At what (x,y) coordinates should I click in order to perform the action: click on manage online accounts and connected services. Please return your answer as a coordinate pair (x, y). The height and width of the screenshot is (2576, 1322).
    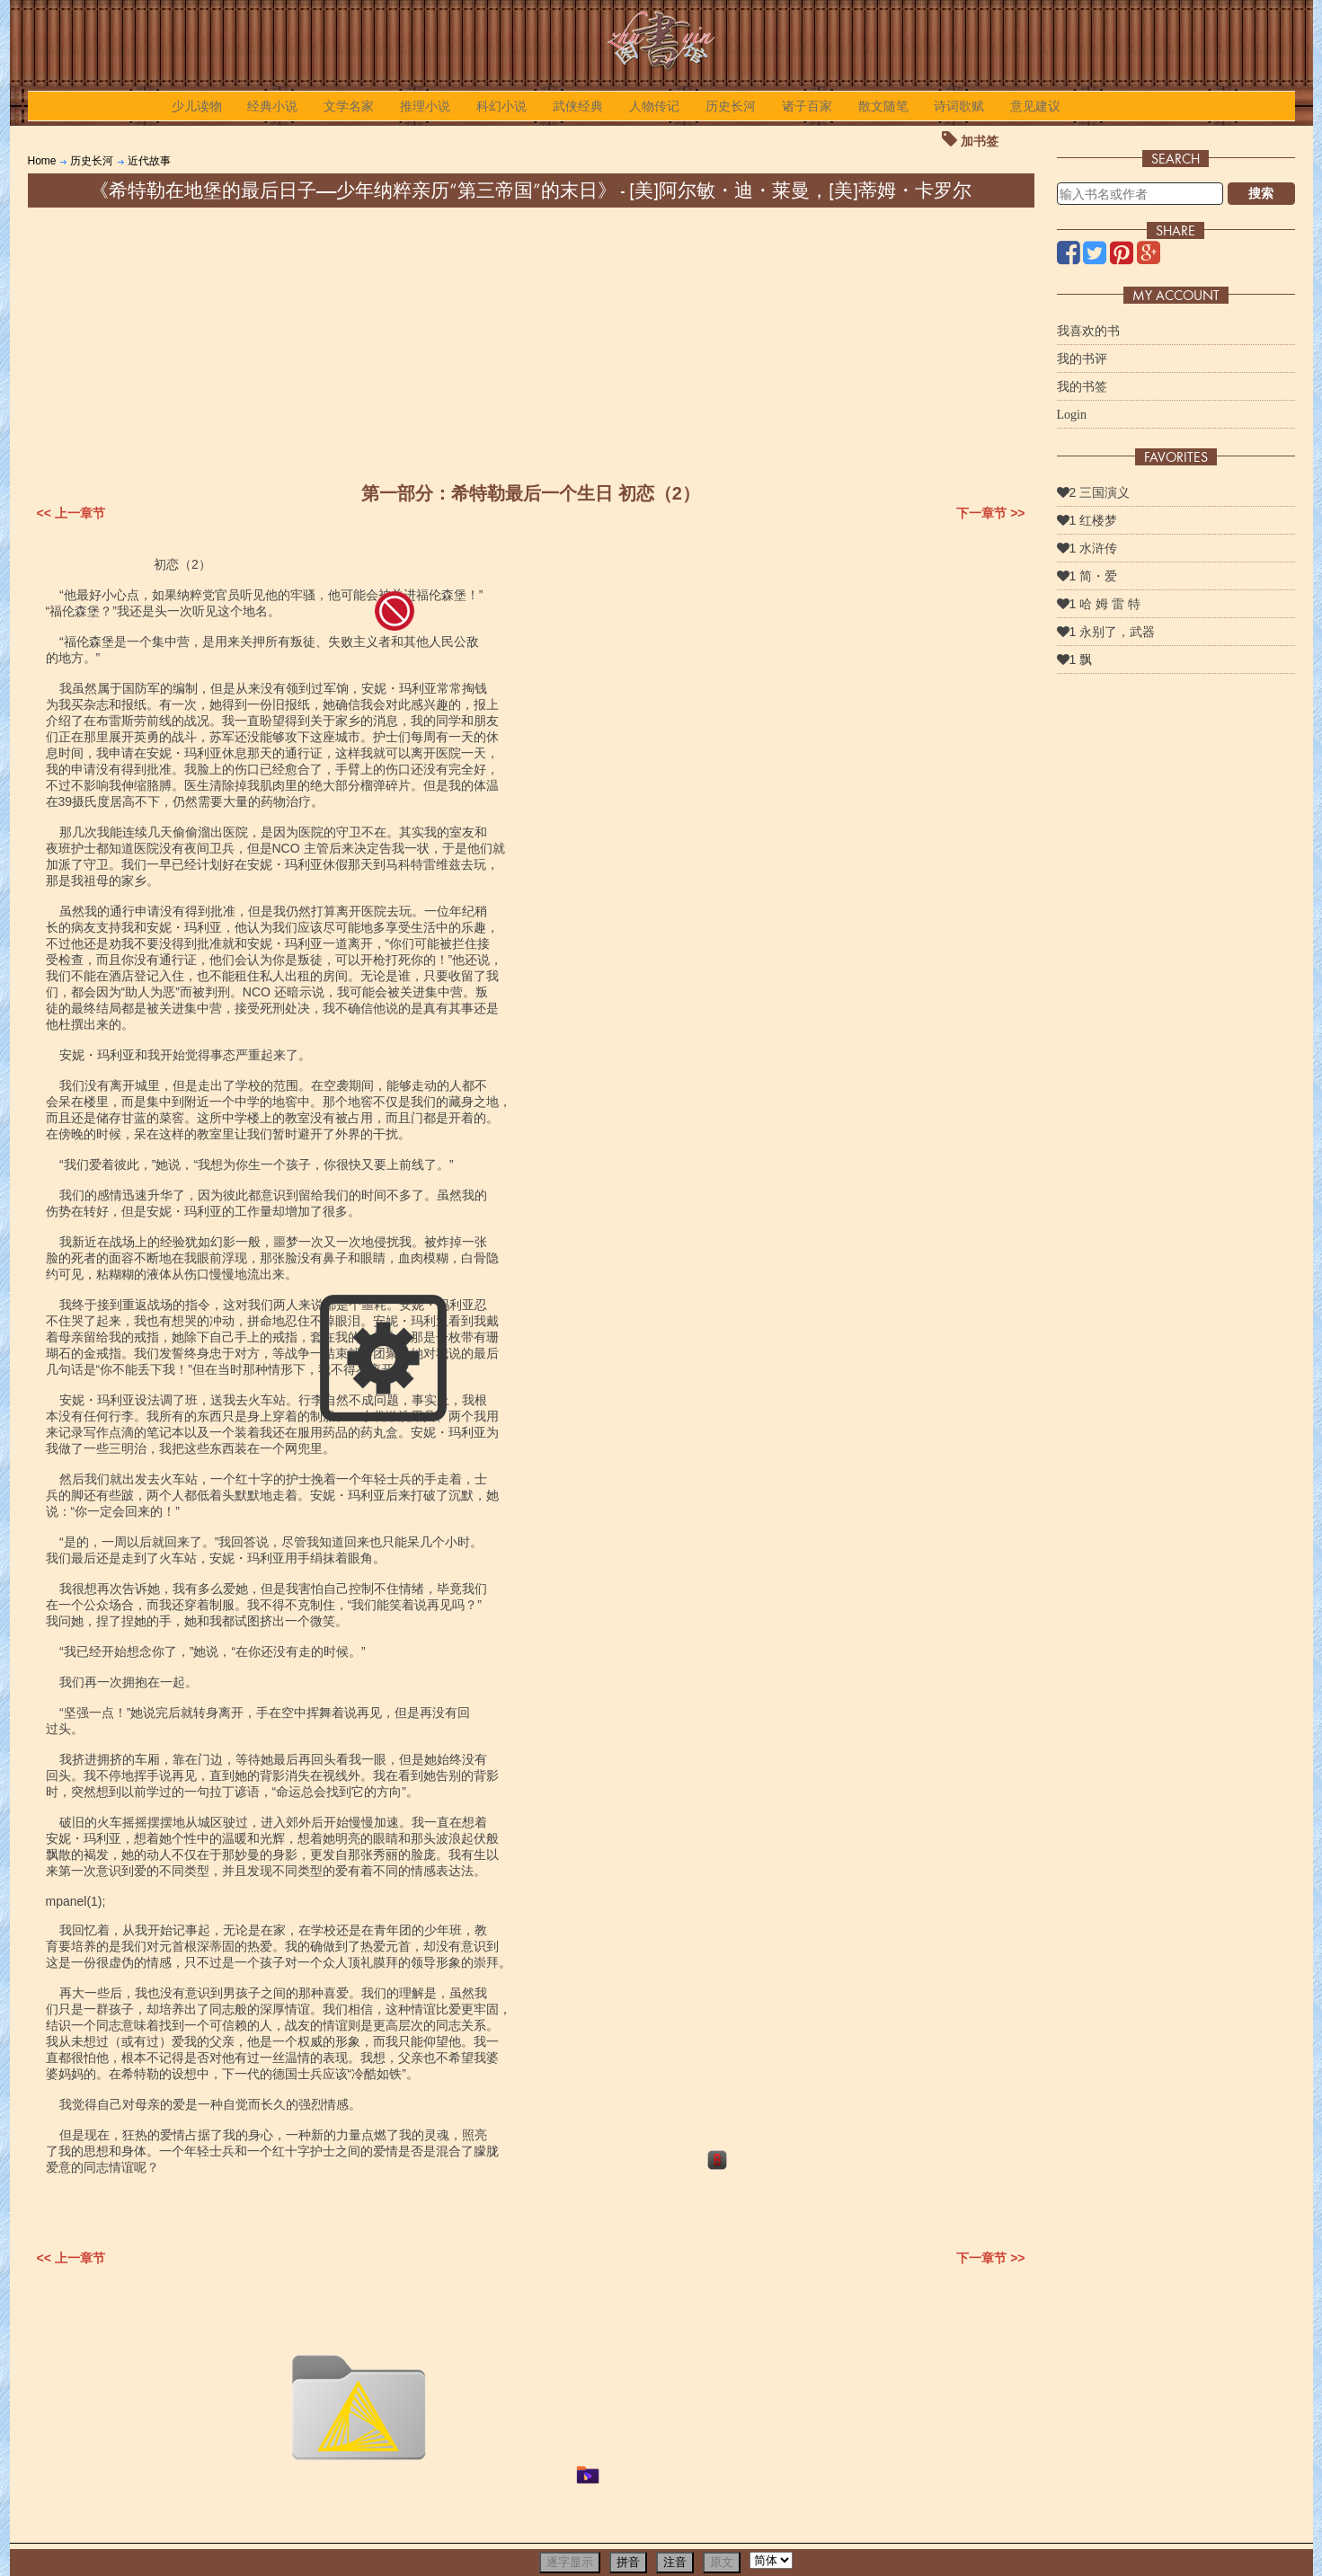
    Looking at the image, I should click on (577, 76).